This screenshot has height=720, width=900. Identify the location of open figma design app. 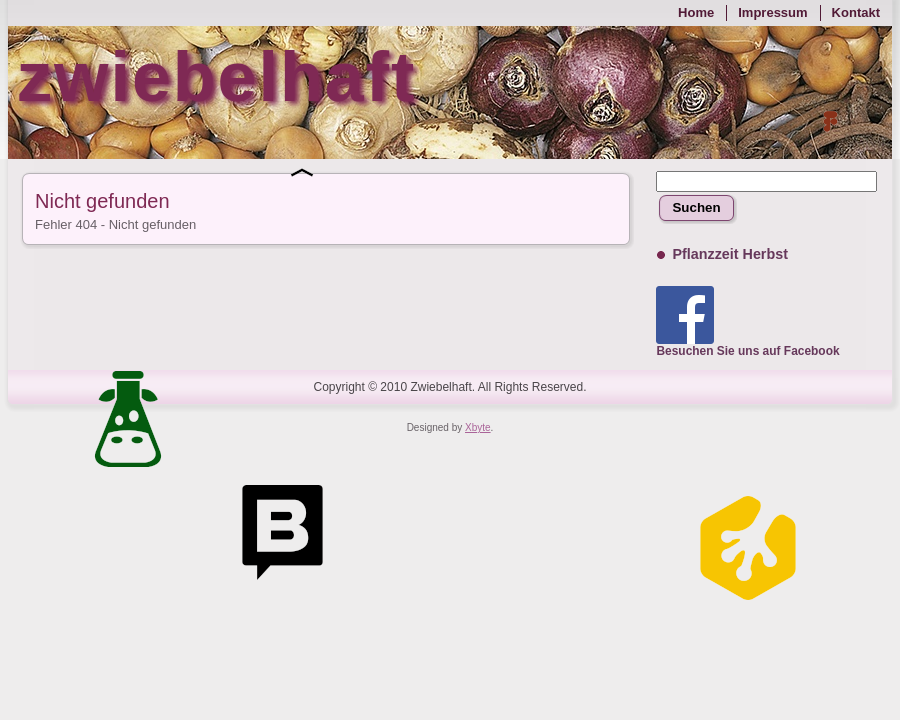
(830, 121).